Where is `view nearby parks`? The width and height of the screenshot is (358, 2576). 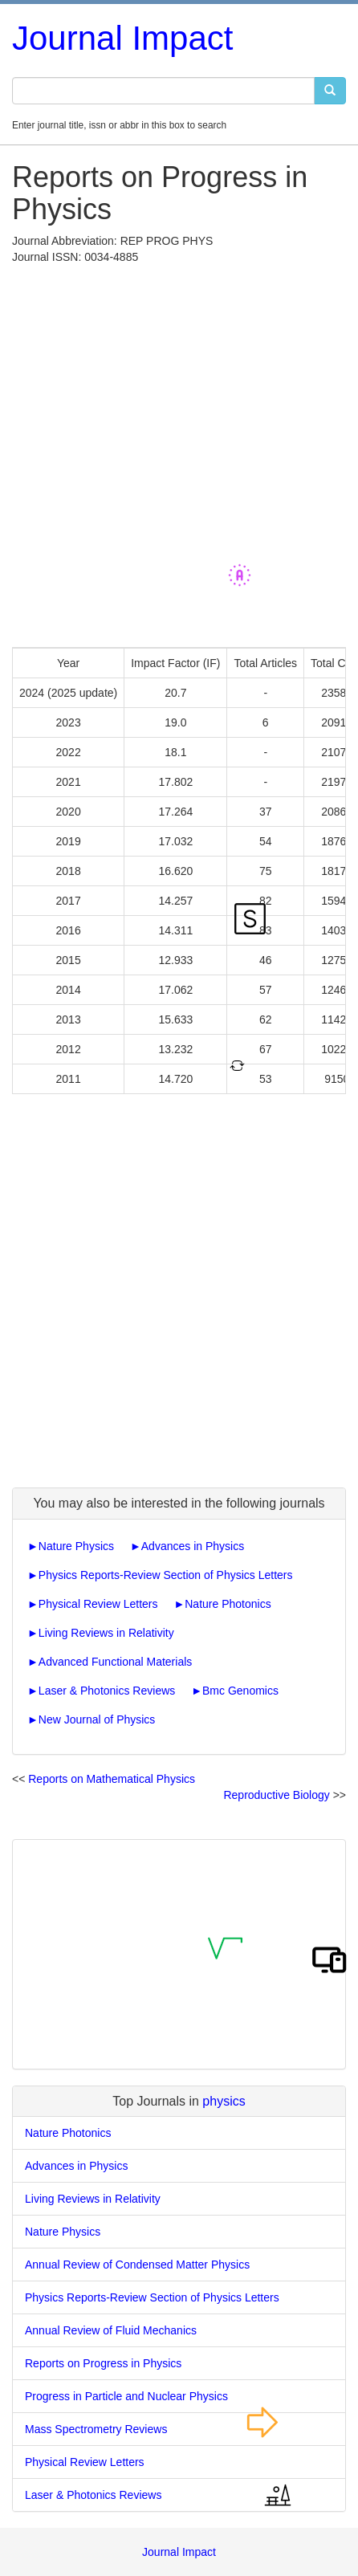 view nearby parks is located at coordinates (278, 2497).